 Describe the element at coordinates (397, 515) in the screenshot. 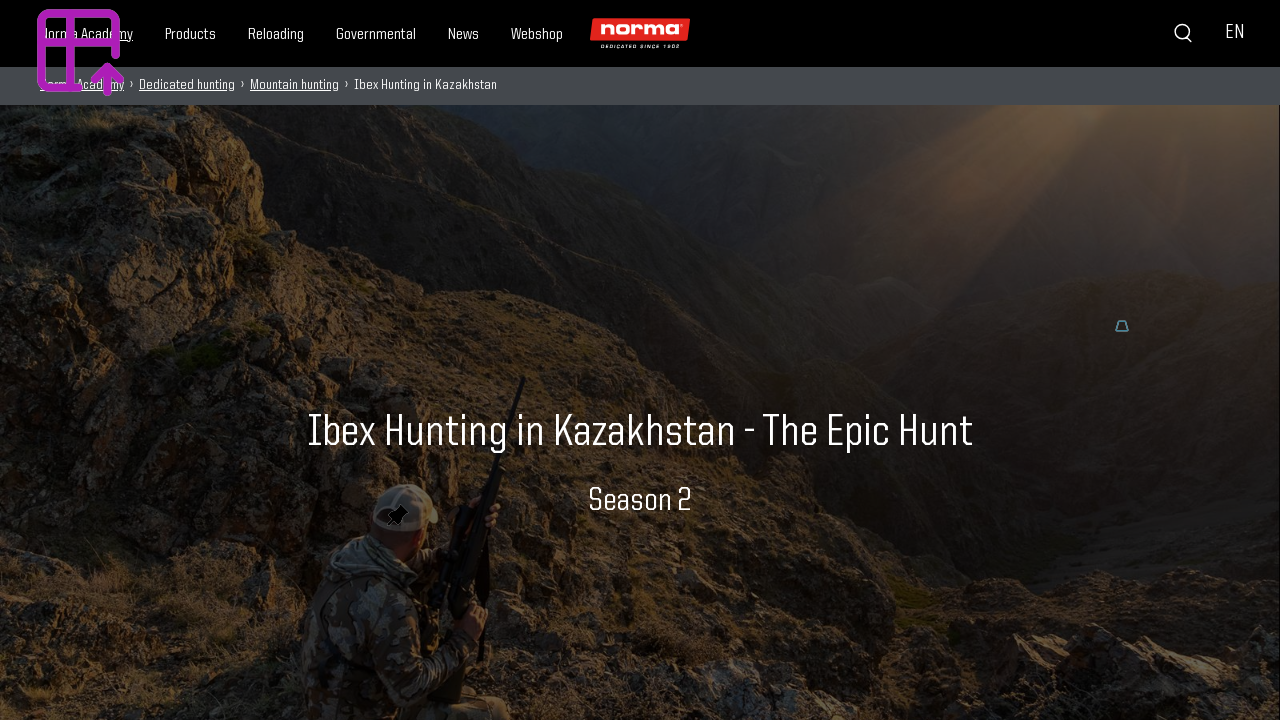

I see `pin this item to keep it visible` at that location.